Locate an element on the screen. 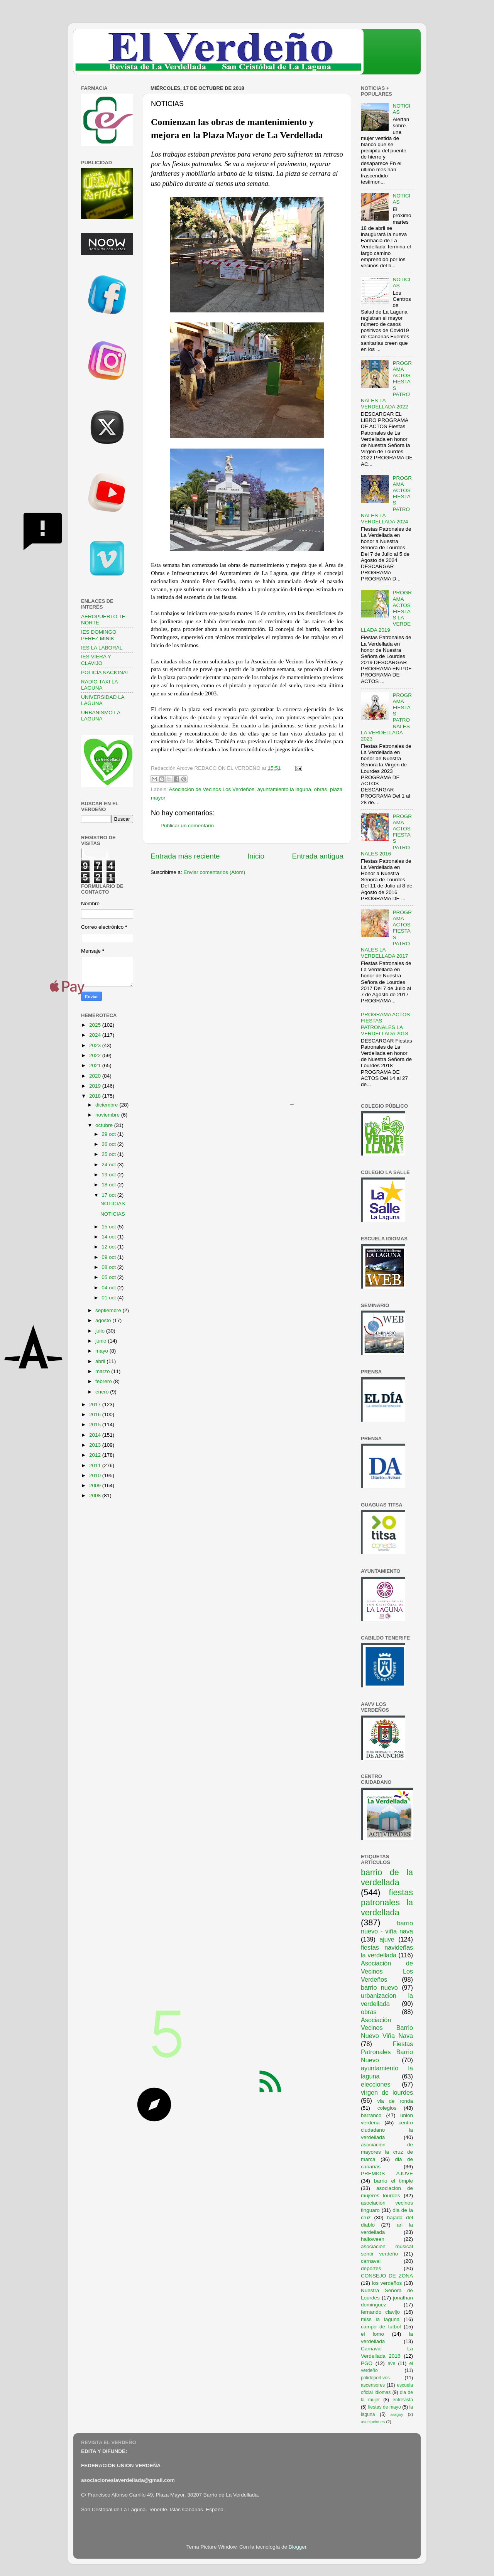  pay with Apple Pay is located at coordinates (67, 987).